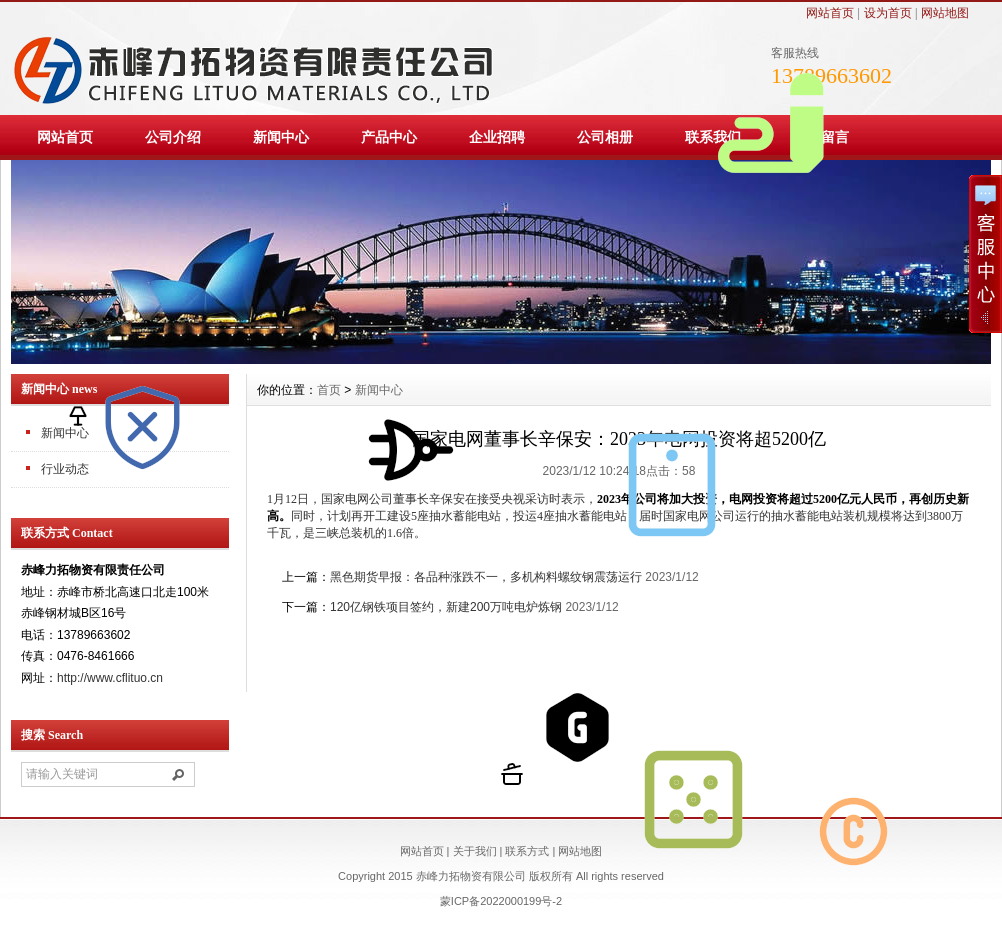  I want to click on google or g-suite related service, so click(577, 727).